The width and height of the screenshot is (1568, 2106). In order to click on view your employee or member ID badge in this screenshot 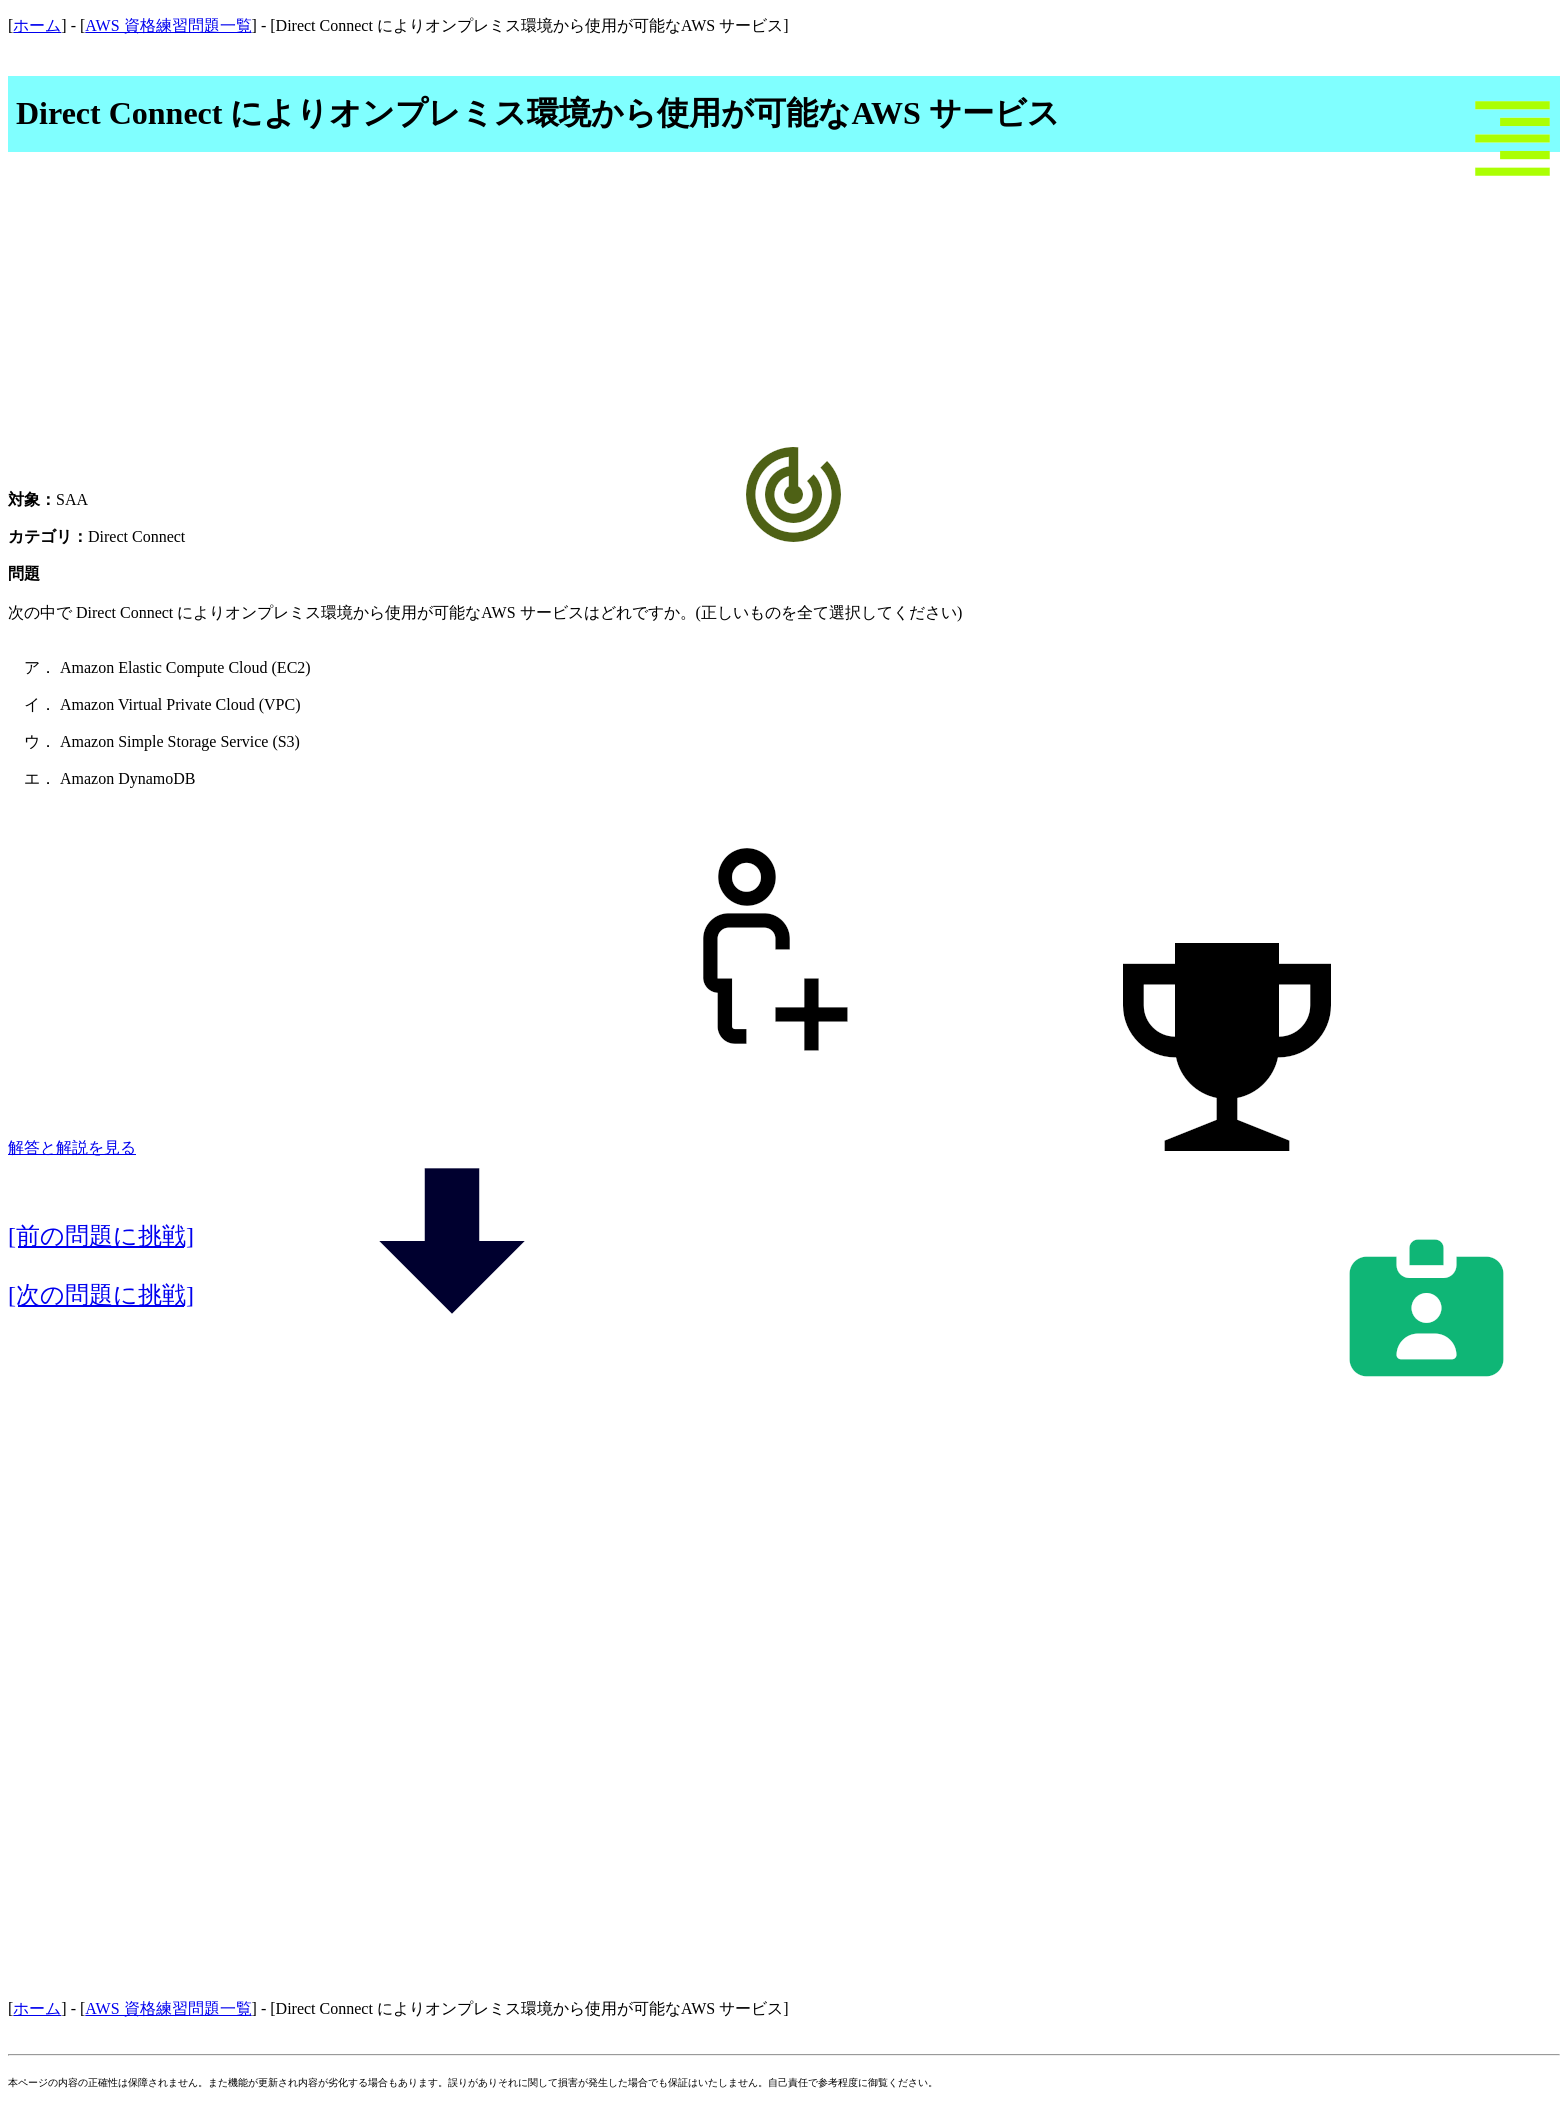, I will do `click(1426, 1316)`.